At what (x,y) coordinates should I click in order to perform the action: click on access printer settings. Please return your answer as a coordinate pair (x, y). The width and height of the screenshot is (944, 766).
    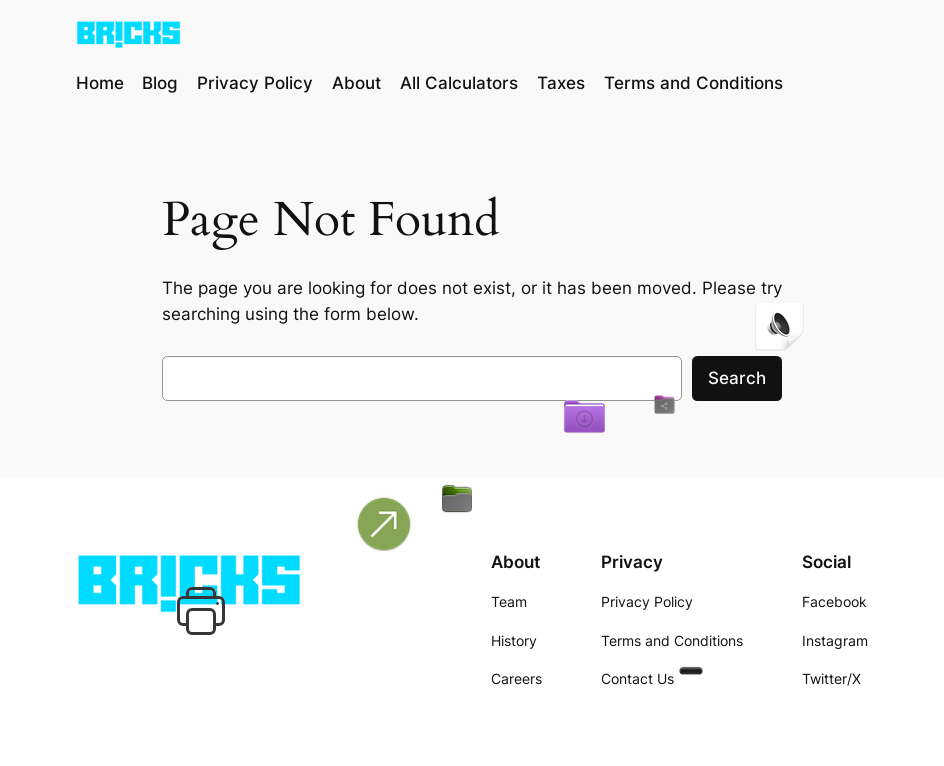
    Looking at the image, I should click on (201, 611).